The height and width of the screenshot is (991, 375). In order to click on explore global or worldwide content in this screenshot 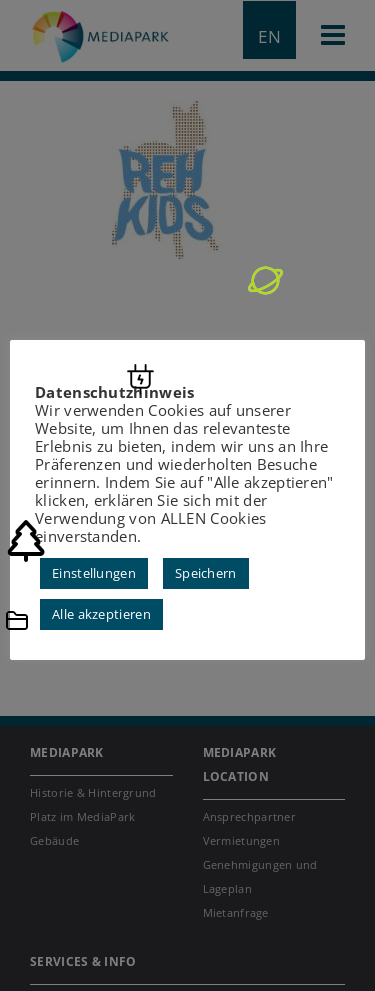, I will do `click(265, 280)`.